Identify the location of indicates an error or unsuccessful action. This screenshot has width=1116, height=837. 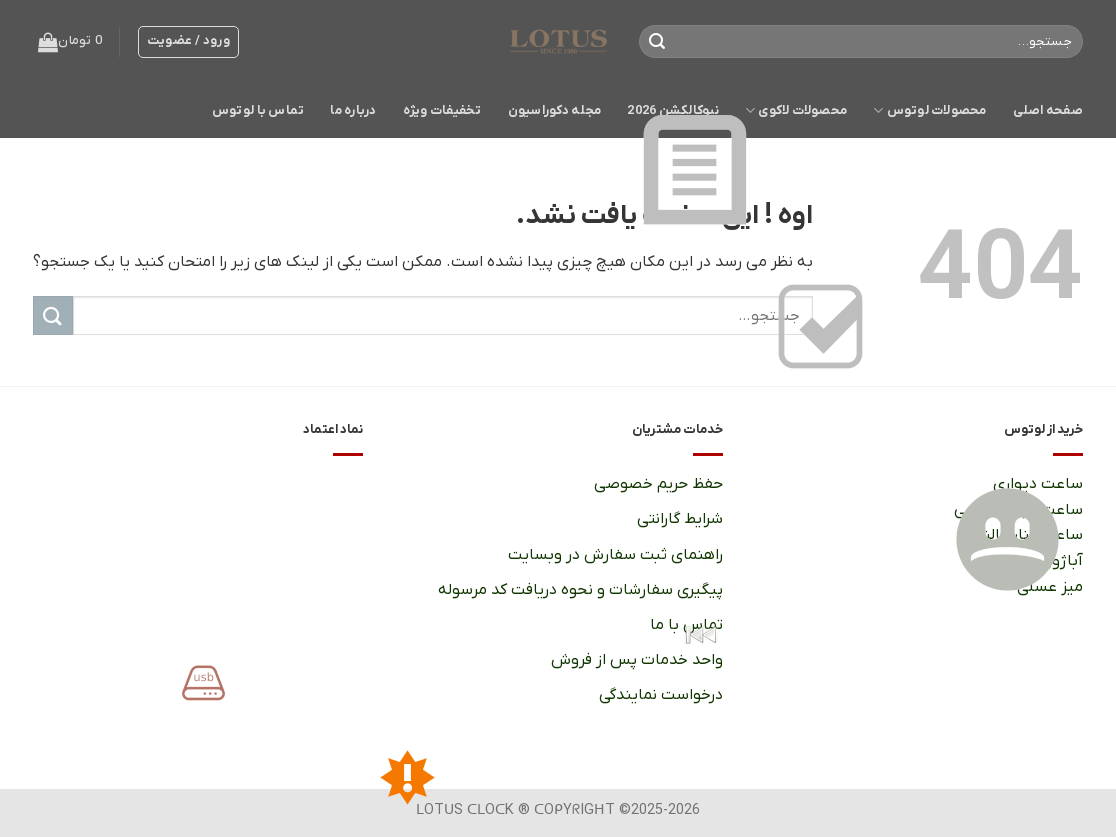
(1007, 539).